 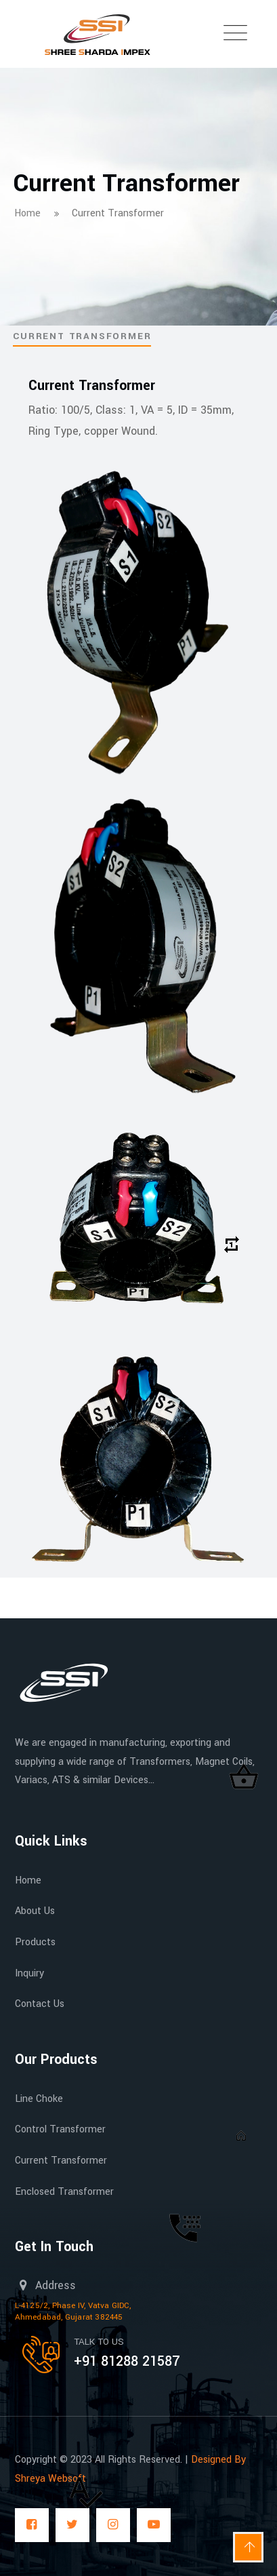 What do you see at coordinates (232, 1245) in the screenshot?
I see `repeat current track once` at bounding box center [232, 1245].